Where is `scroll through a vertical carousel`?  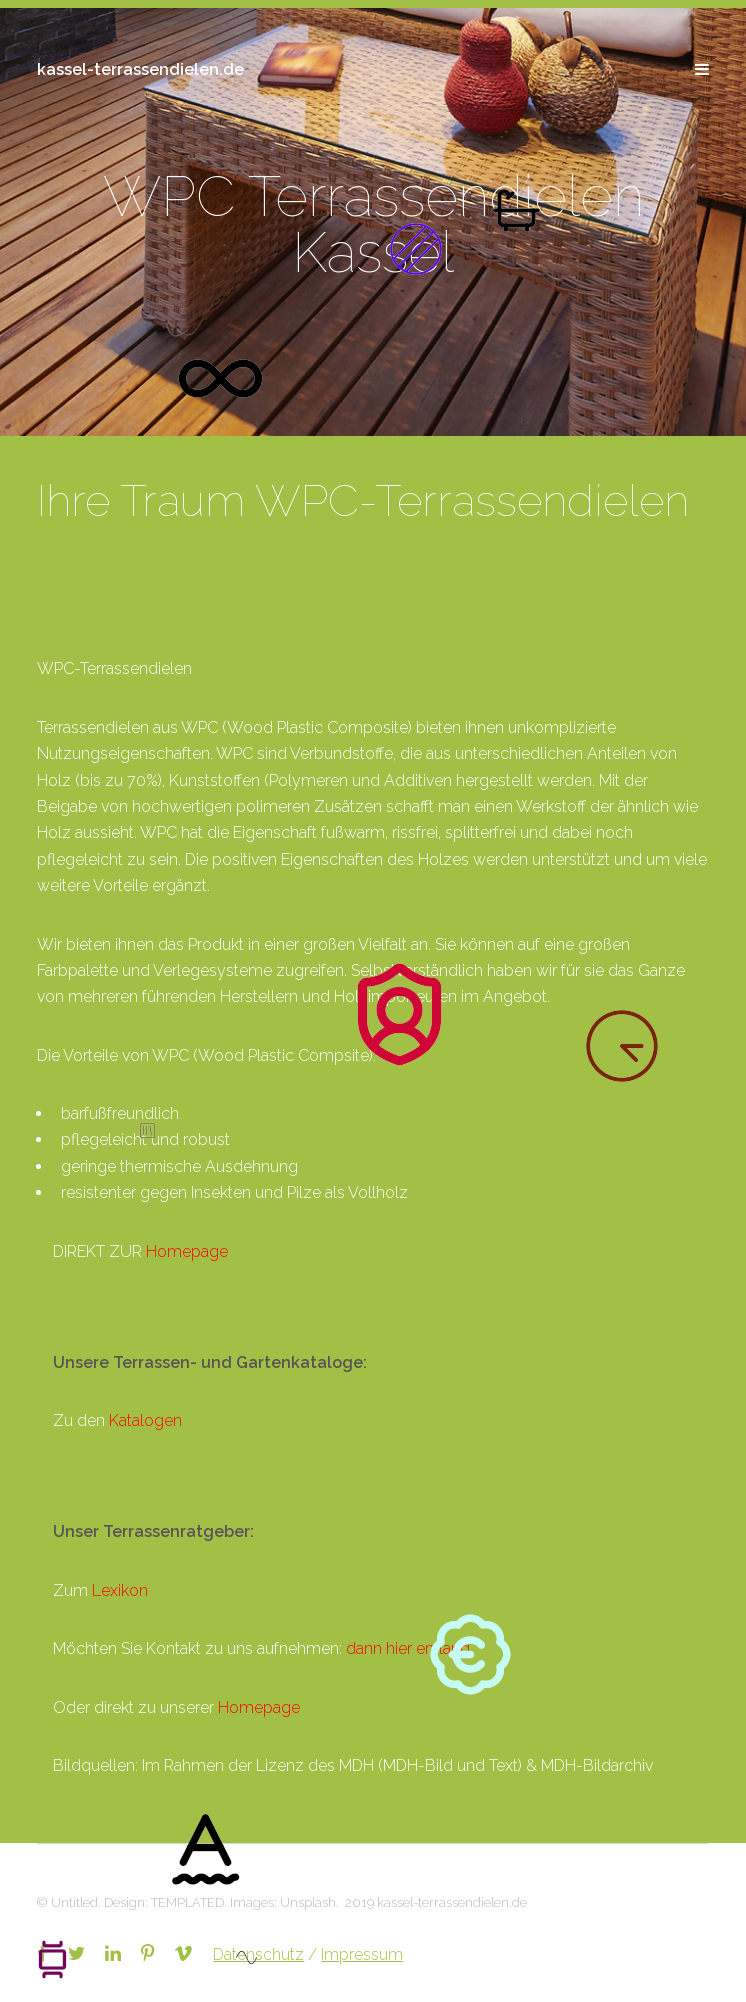 scroll through a vertical carousel is located at coordinates (52, 1959).